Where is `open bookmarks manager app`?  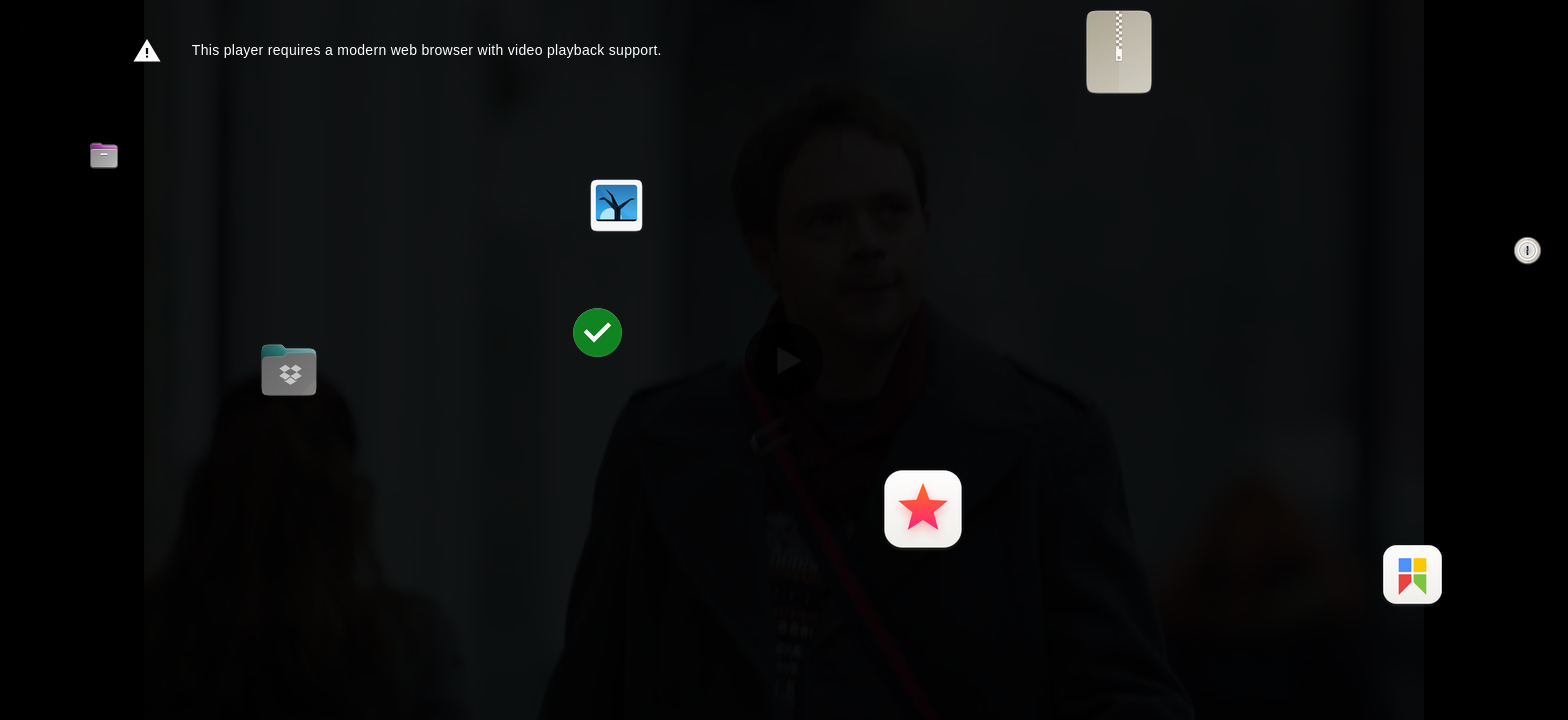
open bookmarks manager app is located at coordinates (923, 509).